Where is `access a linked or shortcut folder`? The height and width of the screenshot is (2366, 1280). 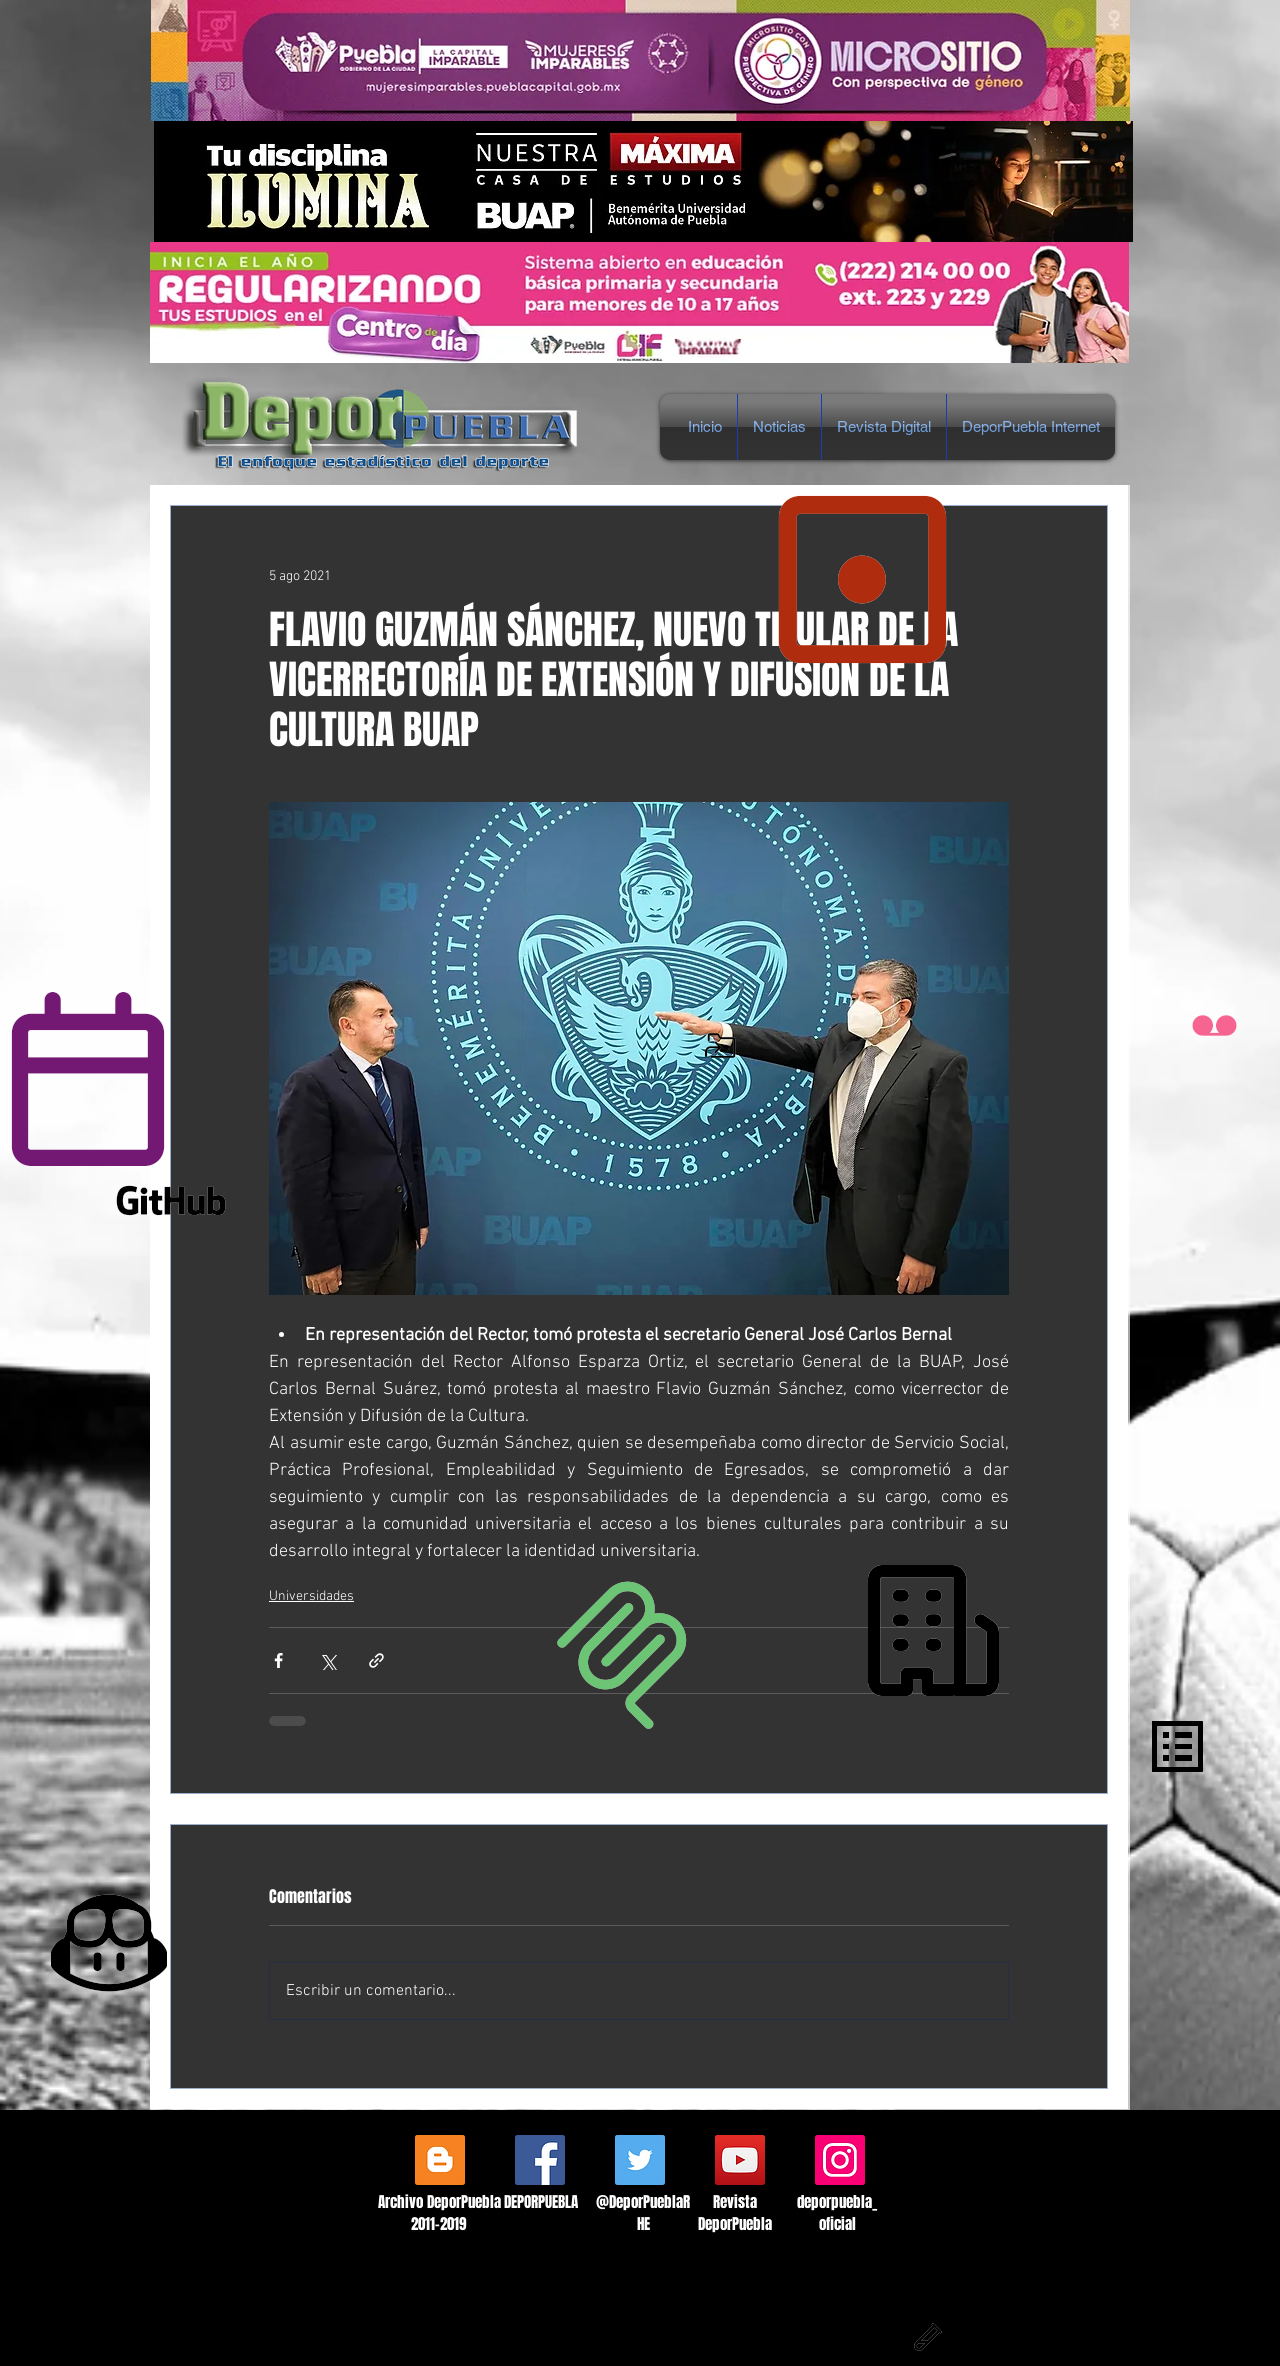 access a linked or shortcut folder is located at coordinates (721, 1045).